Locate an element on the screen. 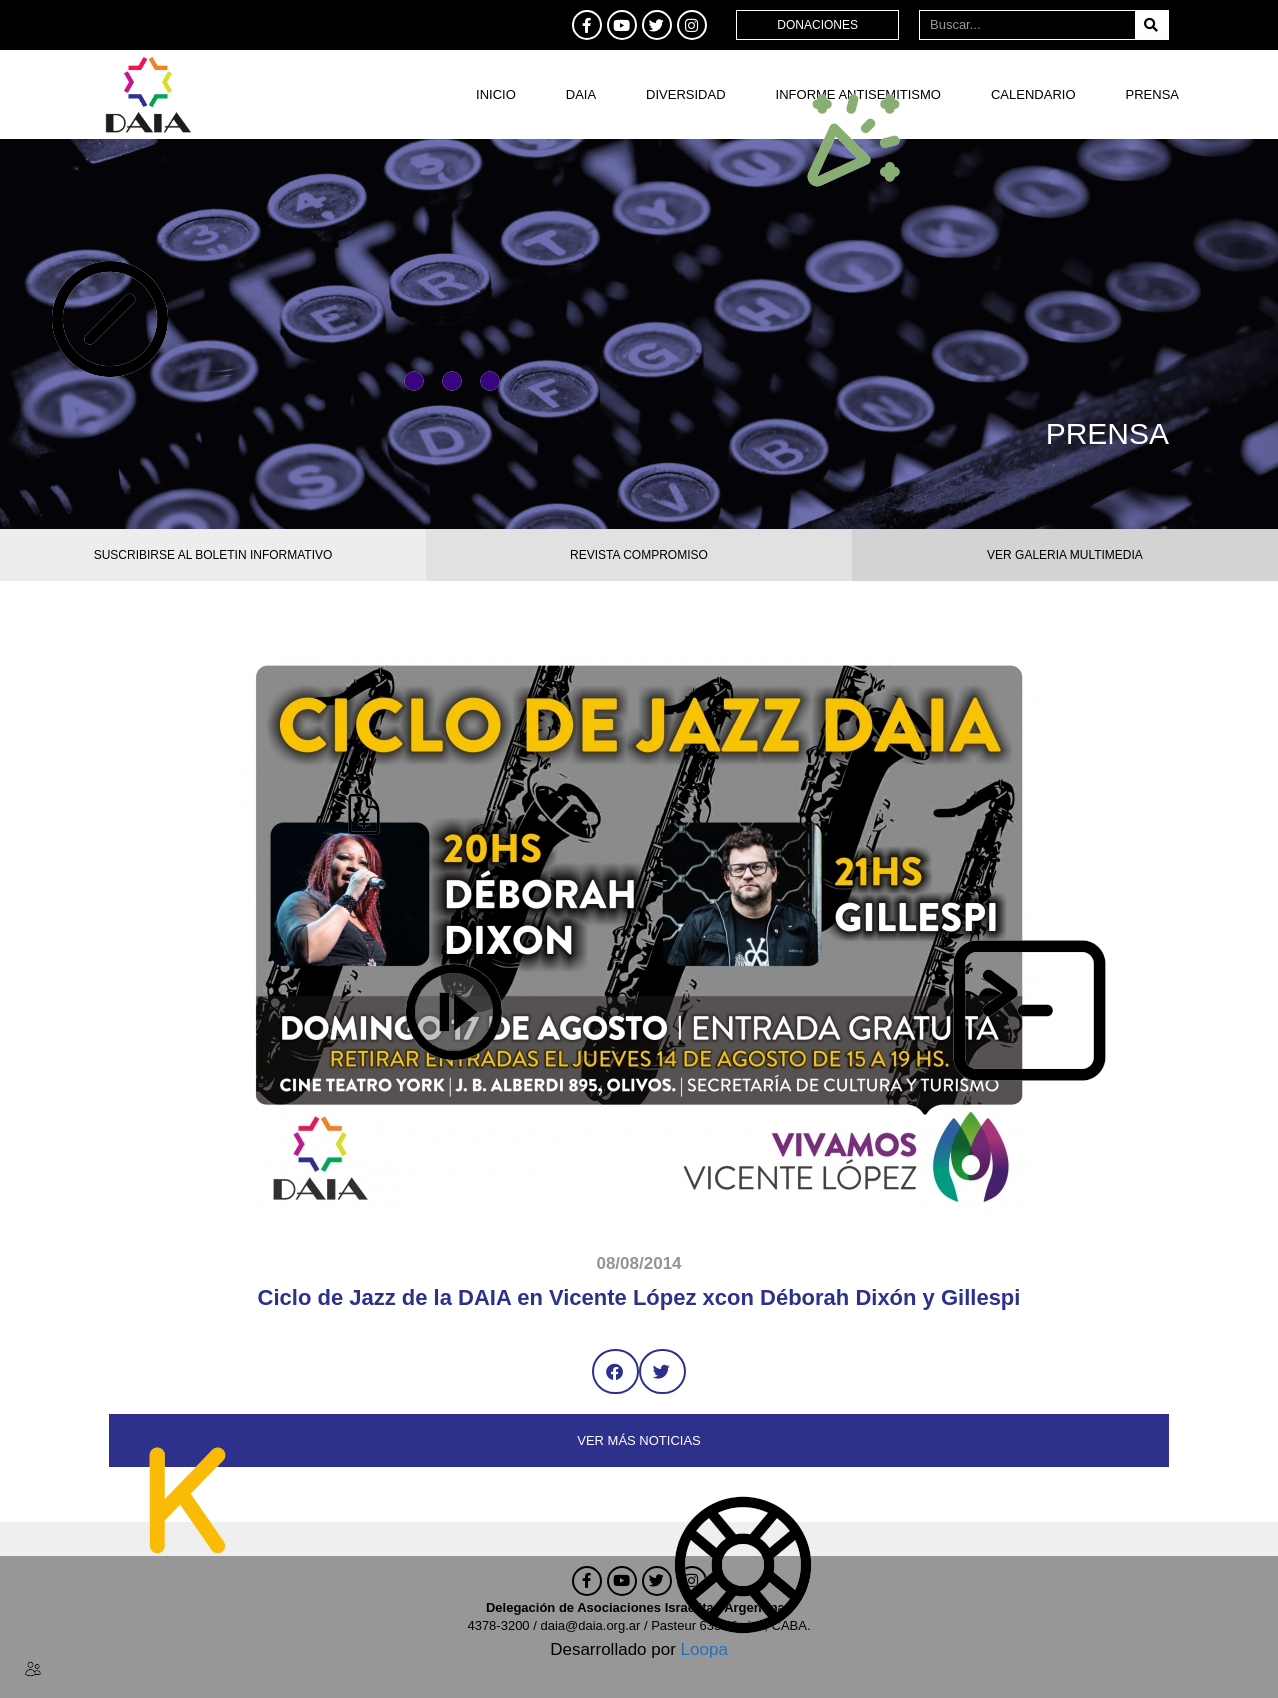  open command line or terminal is located at coordinates (1029, 1010).